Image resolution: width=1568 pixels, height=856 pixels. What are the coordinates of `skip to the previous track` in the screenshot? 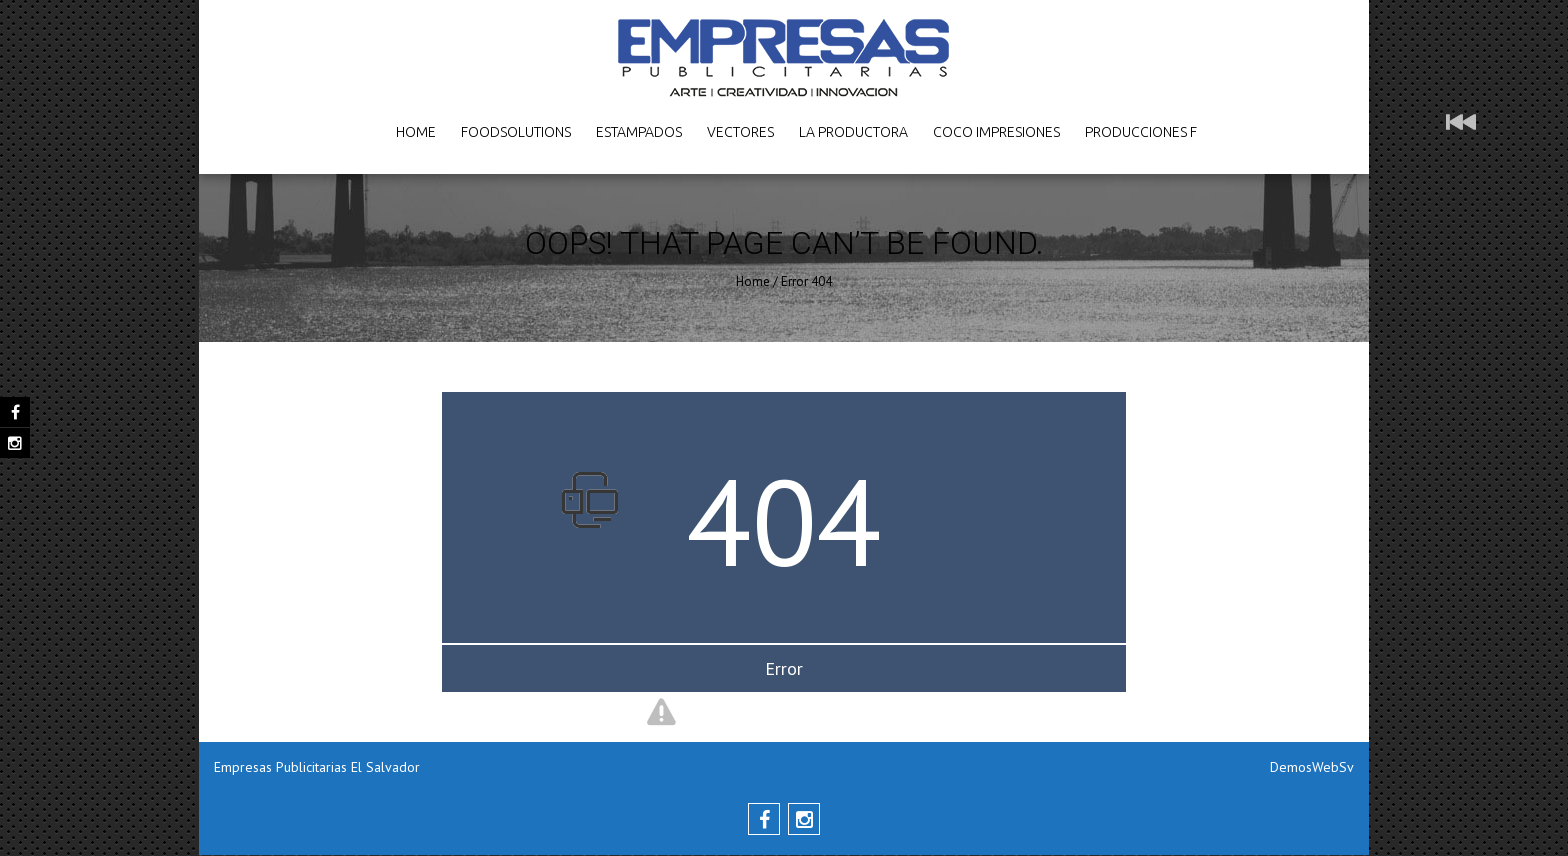 It's located at (1461, 122).